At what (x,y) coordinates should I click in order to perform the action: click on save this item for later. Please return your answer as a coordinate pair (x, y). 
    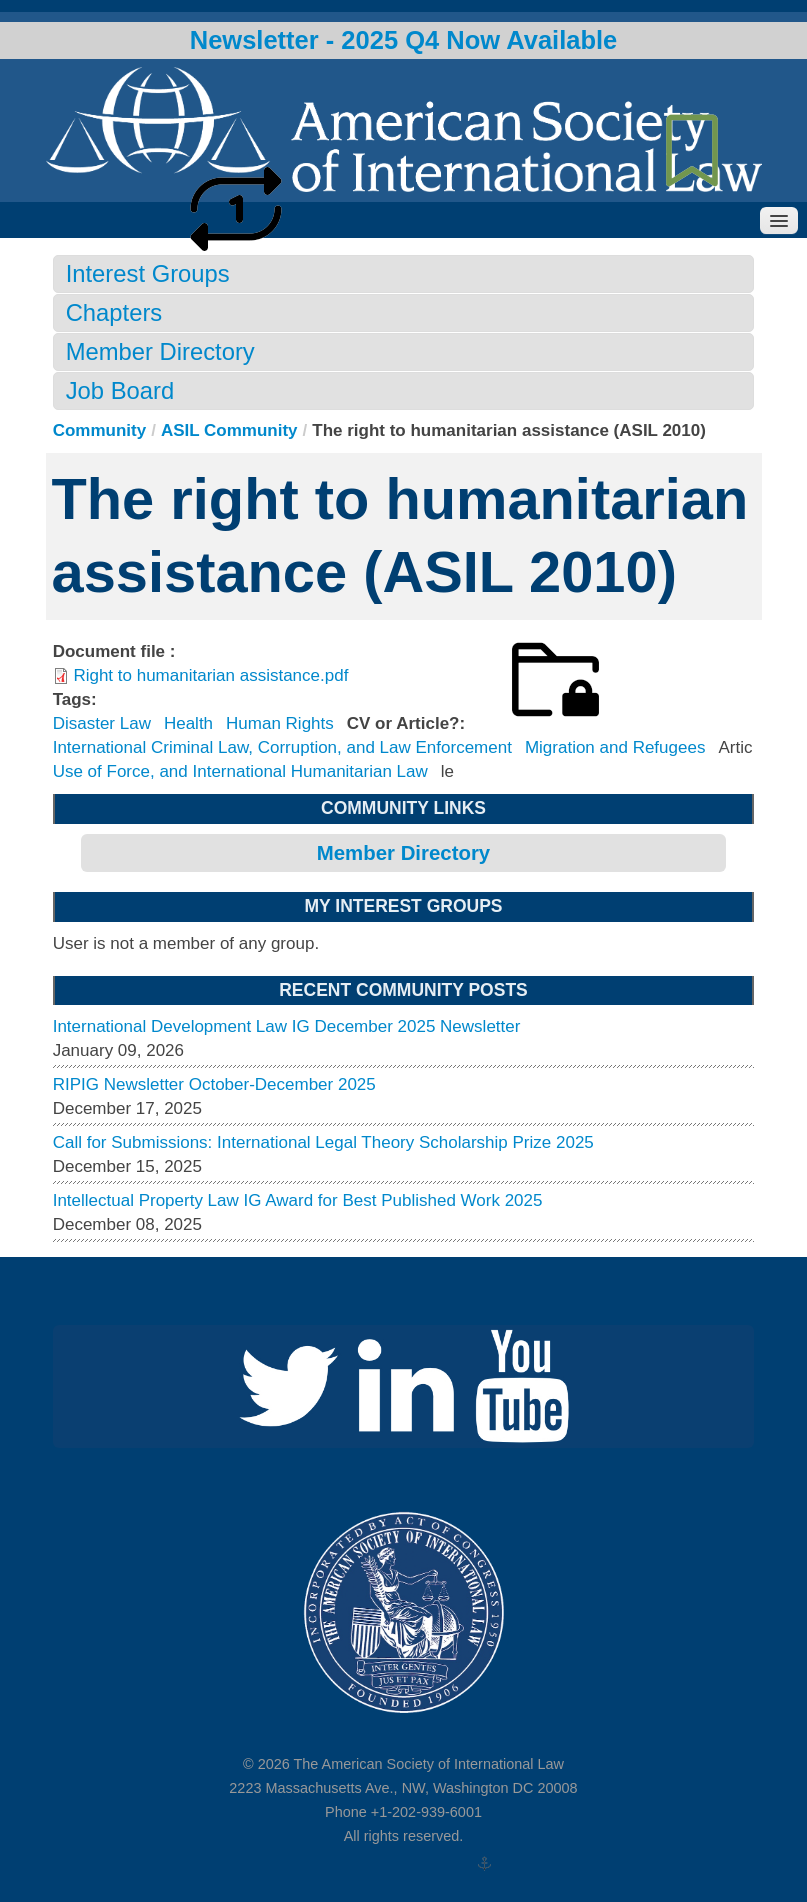
    Looking at the image, I should click on (692, 149).